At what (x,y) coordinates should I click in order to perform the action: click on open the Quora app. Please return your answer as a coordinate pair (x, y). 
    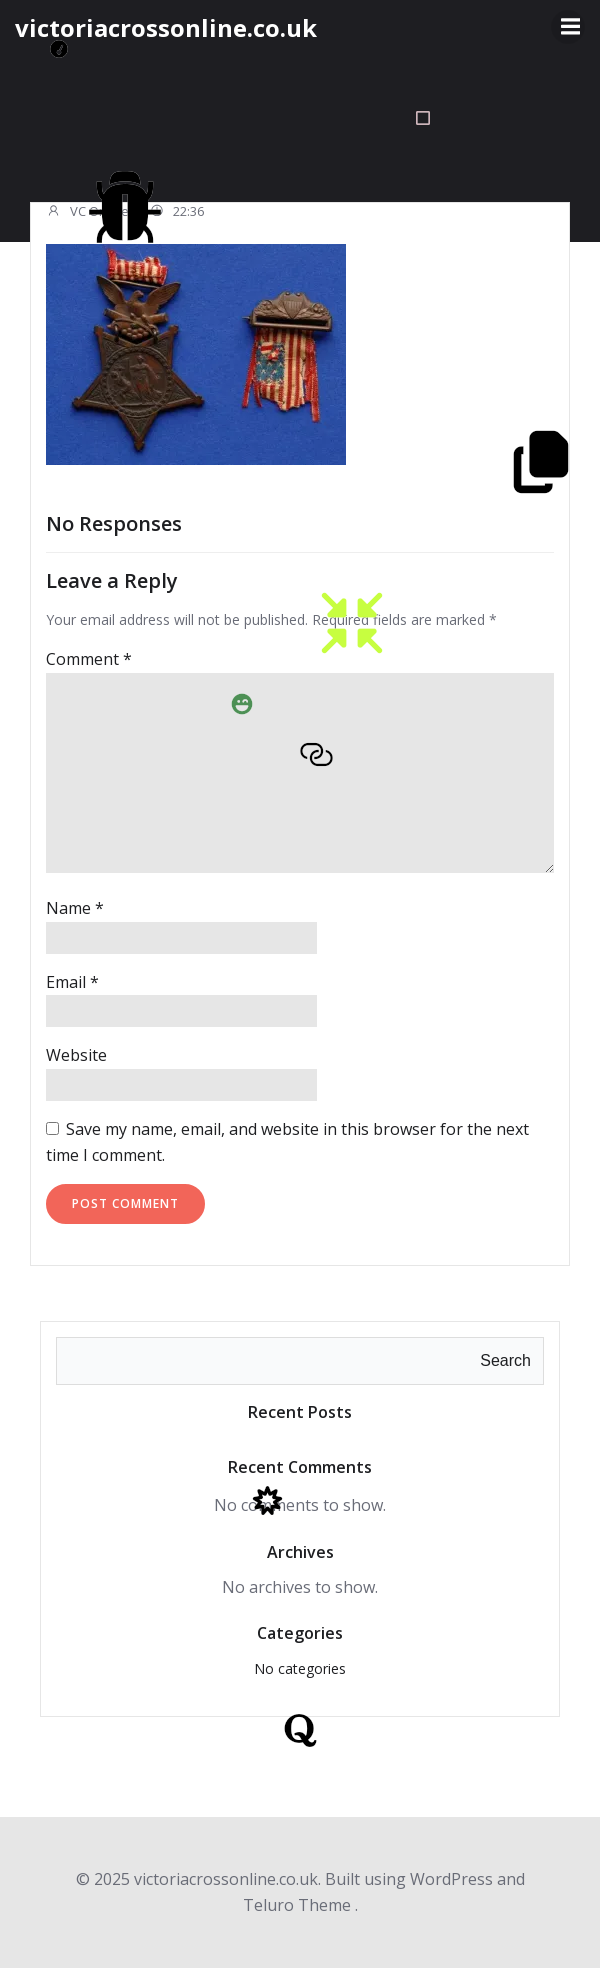
    Looking at the image, I should click on (300, 1730).